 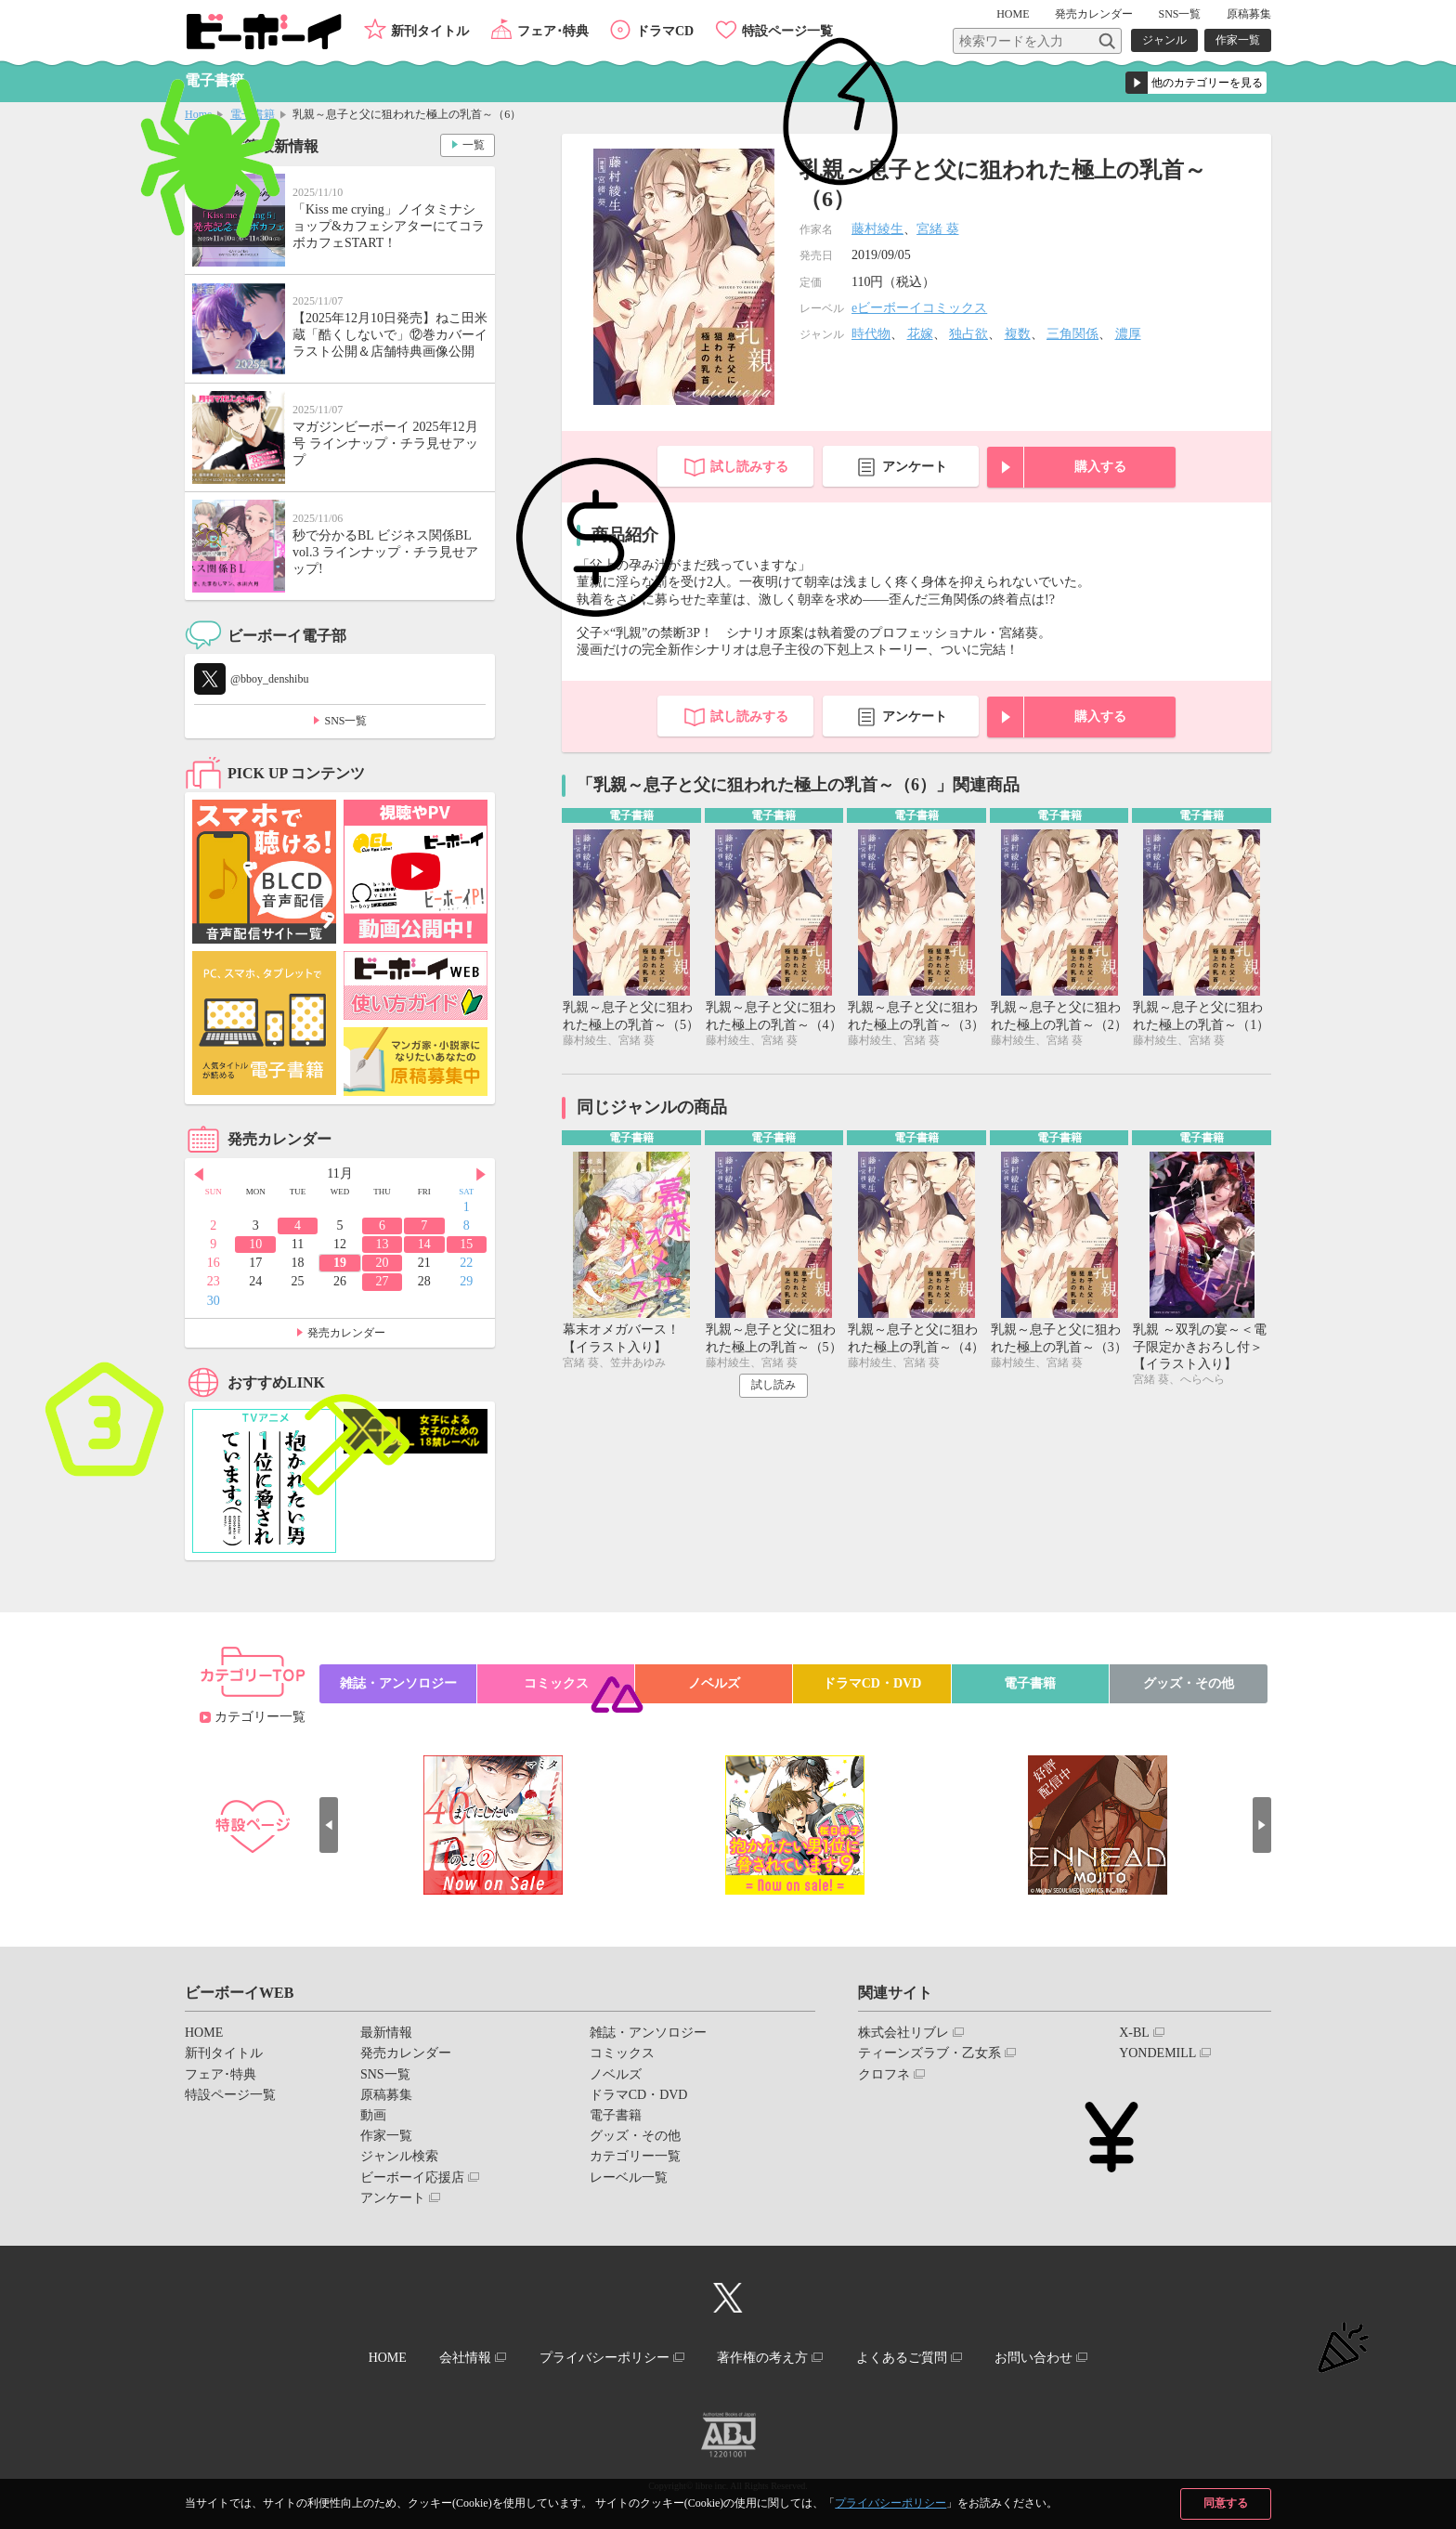 What do you see at coordinates (349, 1446) in the screenshot?
I see `access tools or settings` at bounding box center [349, 1446].